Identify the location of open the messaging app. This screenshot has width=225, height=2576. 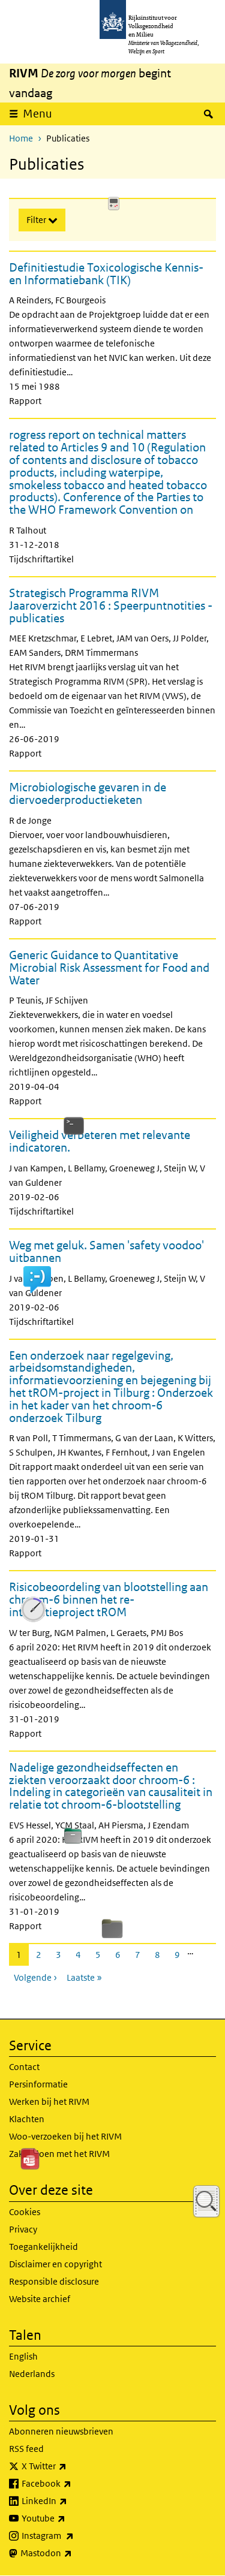
(37, 1280).